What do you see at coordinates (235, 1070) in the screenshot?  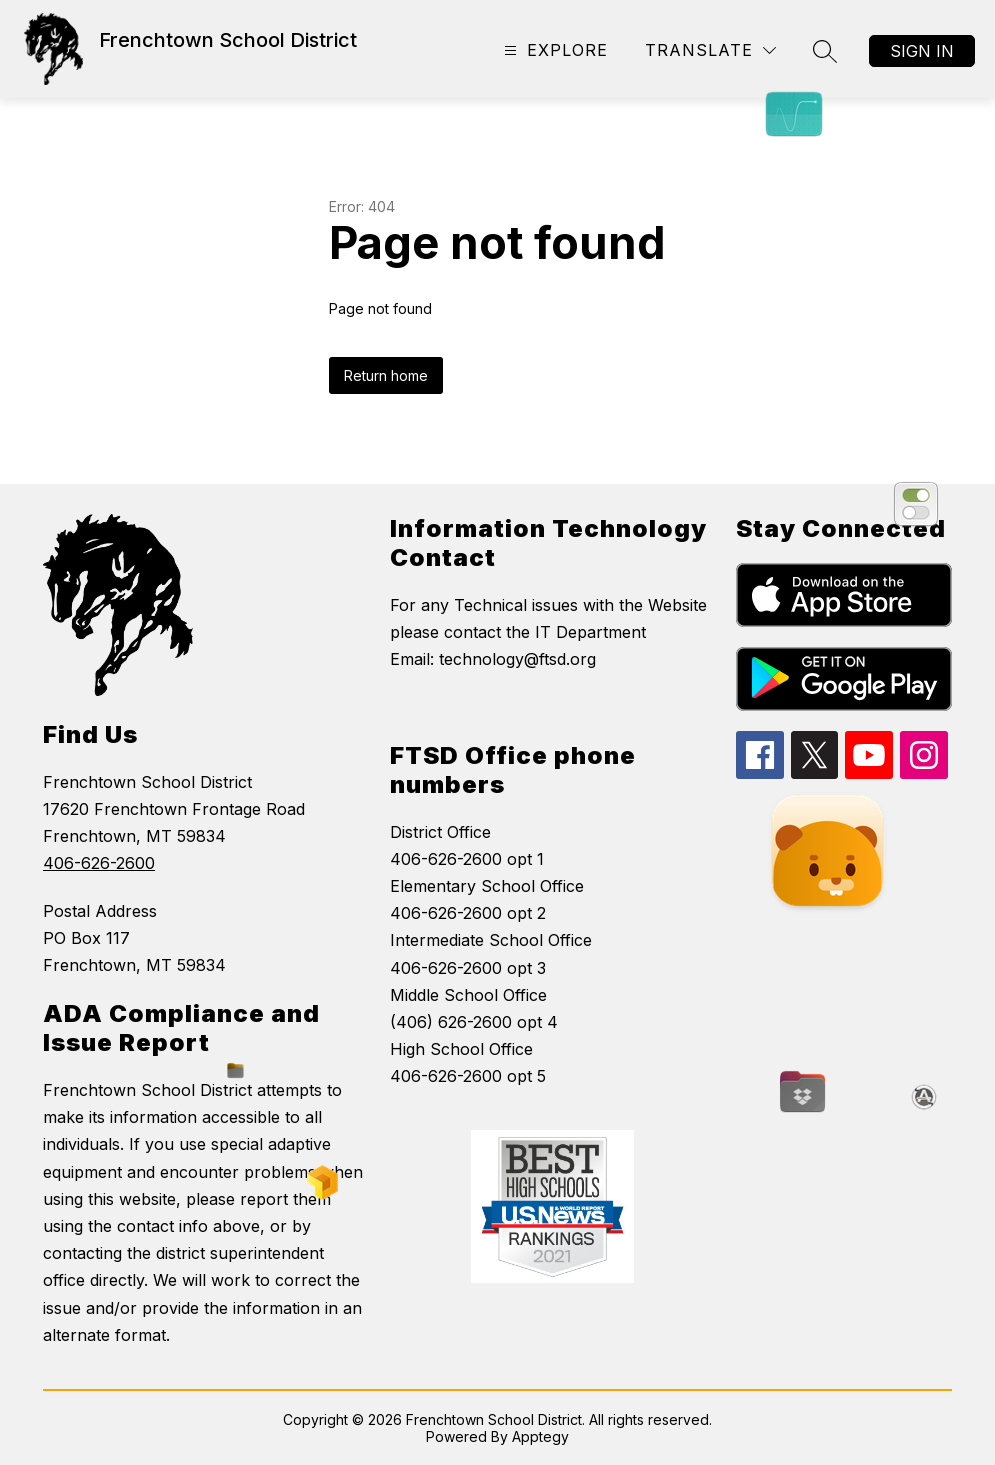 I see `view contents of an open folder` at bounding box center [235, 1070].